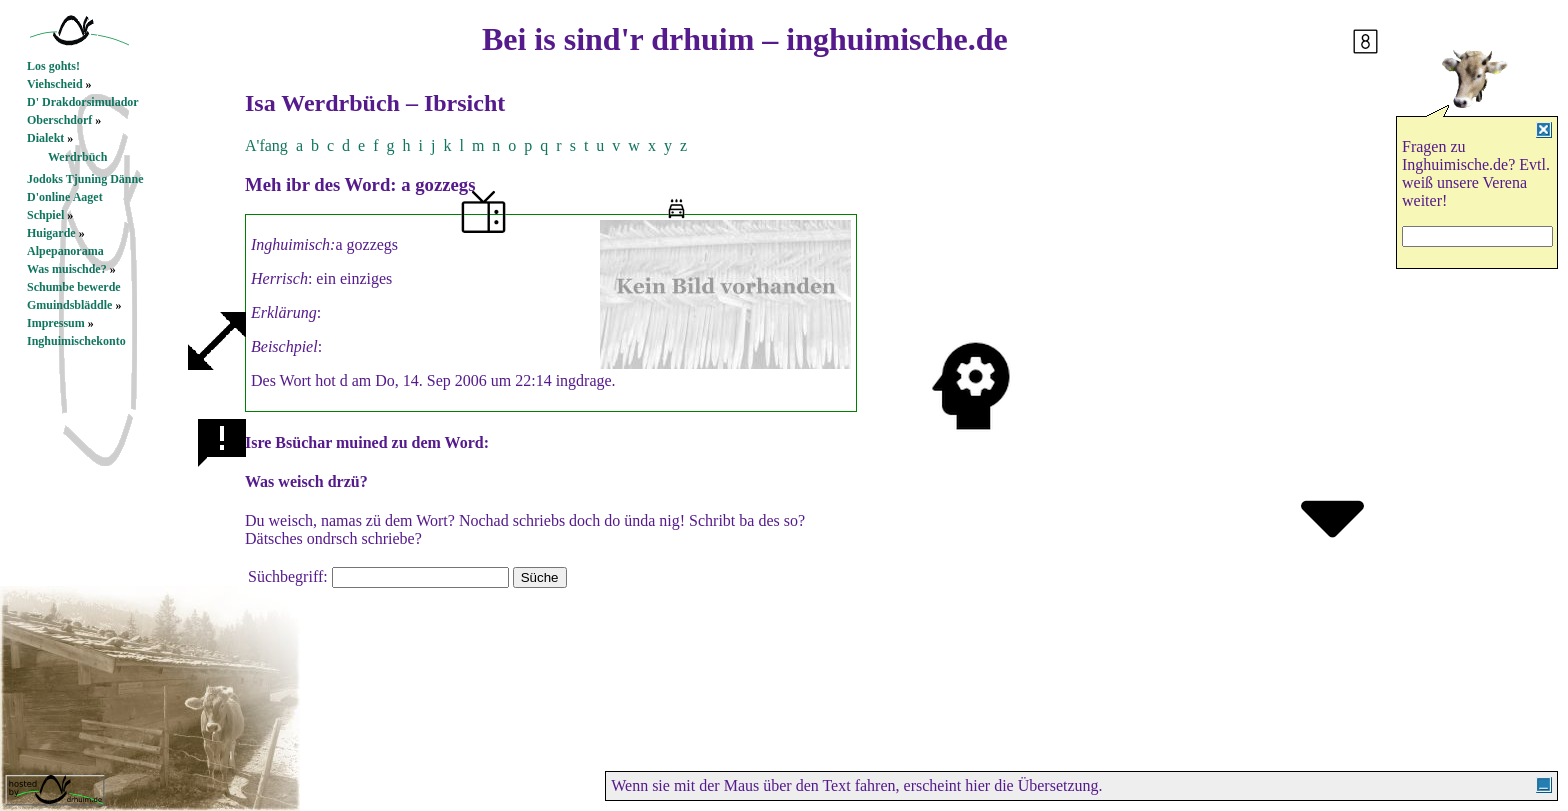 Image resolution: width=1568 pixels, height=811 pixels. I want to click on indicates item number eight in a list or sequence, so click(1365, 41).